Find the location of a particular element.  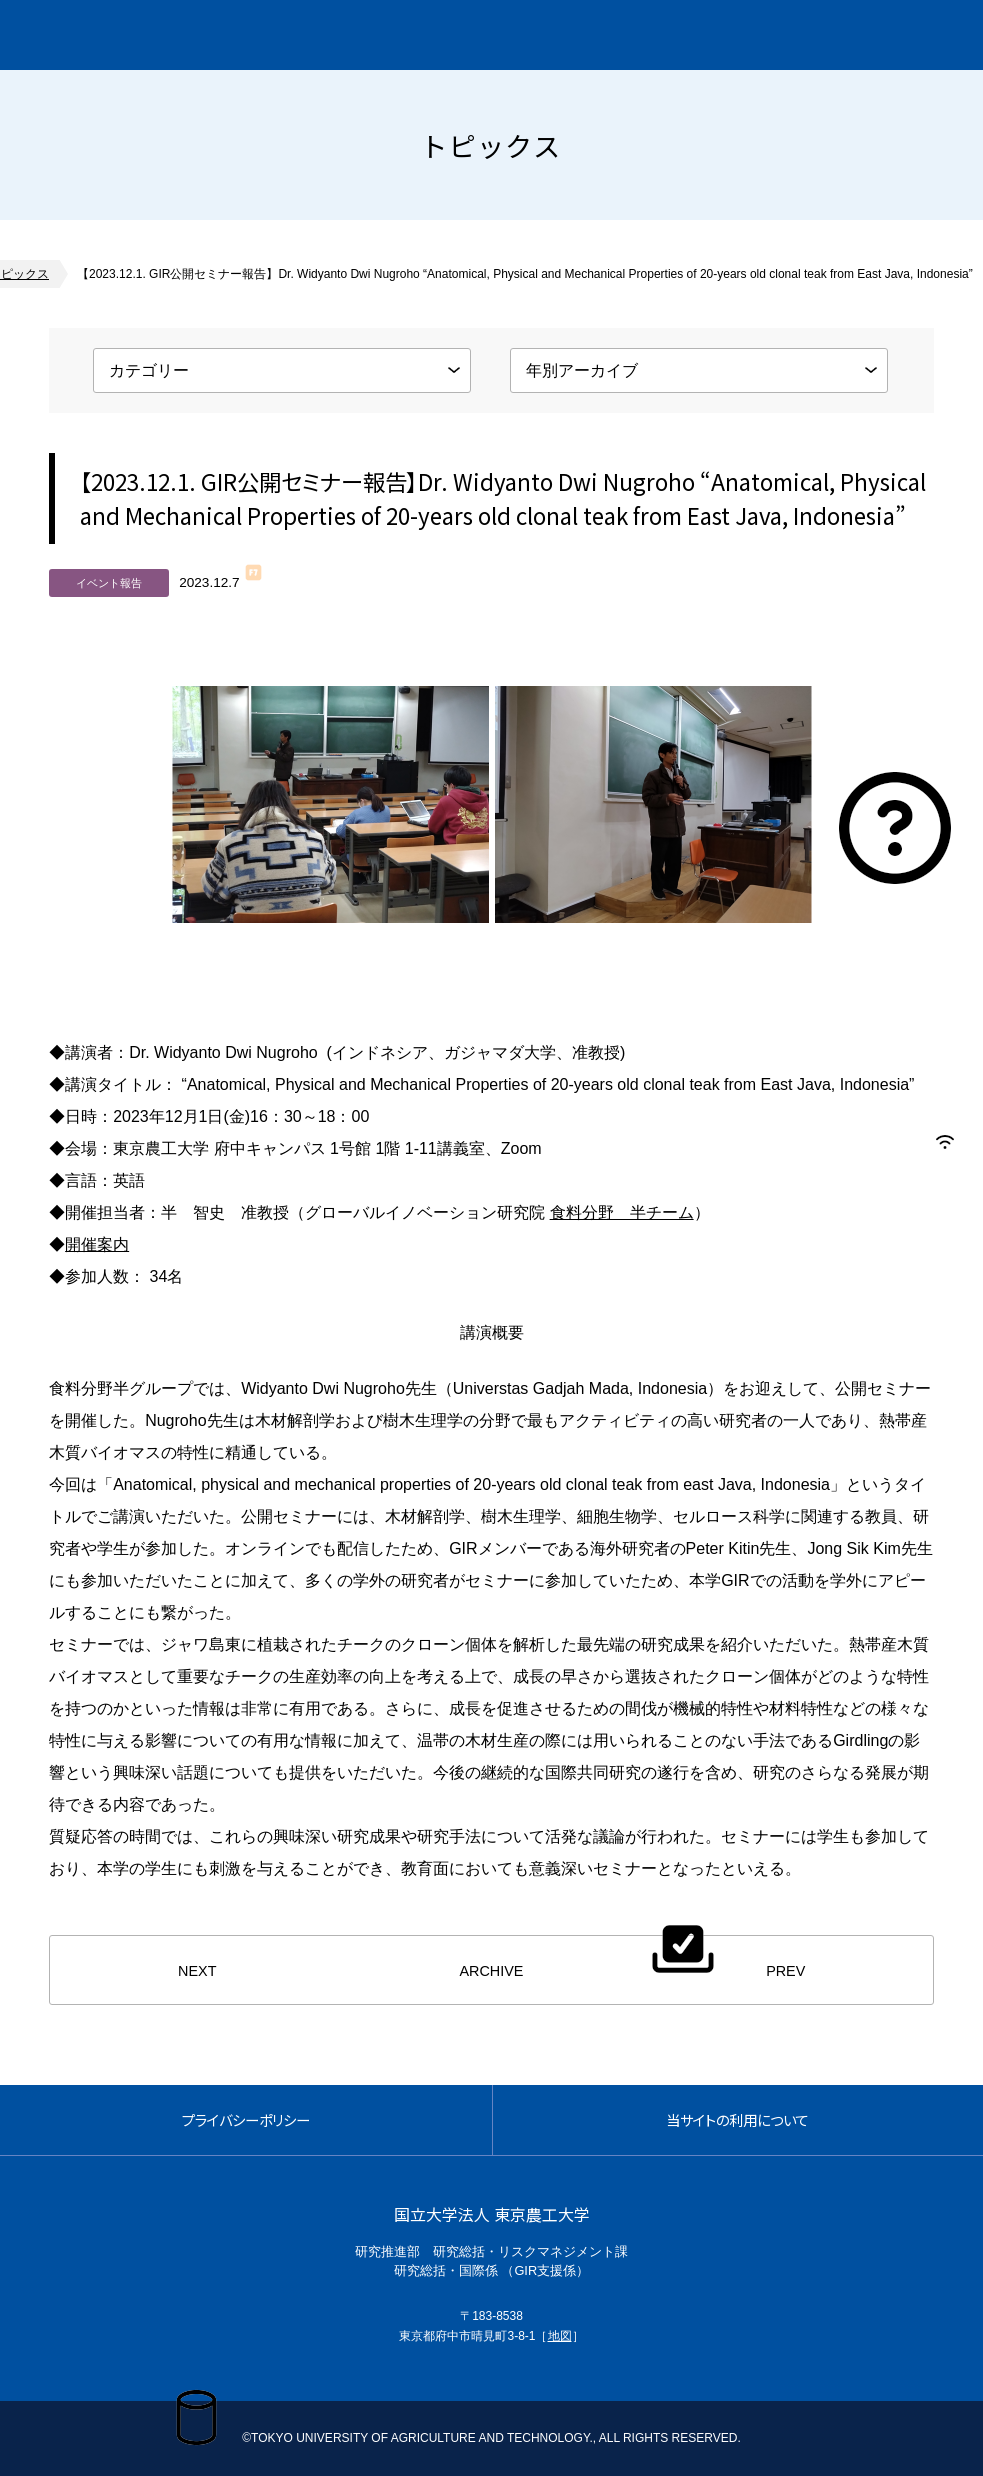

access help or support is located at coordinates (895, 828).